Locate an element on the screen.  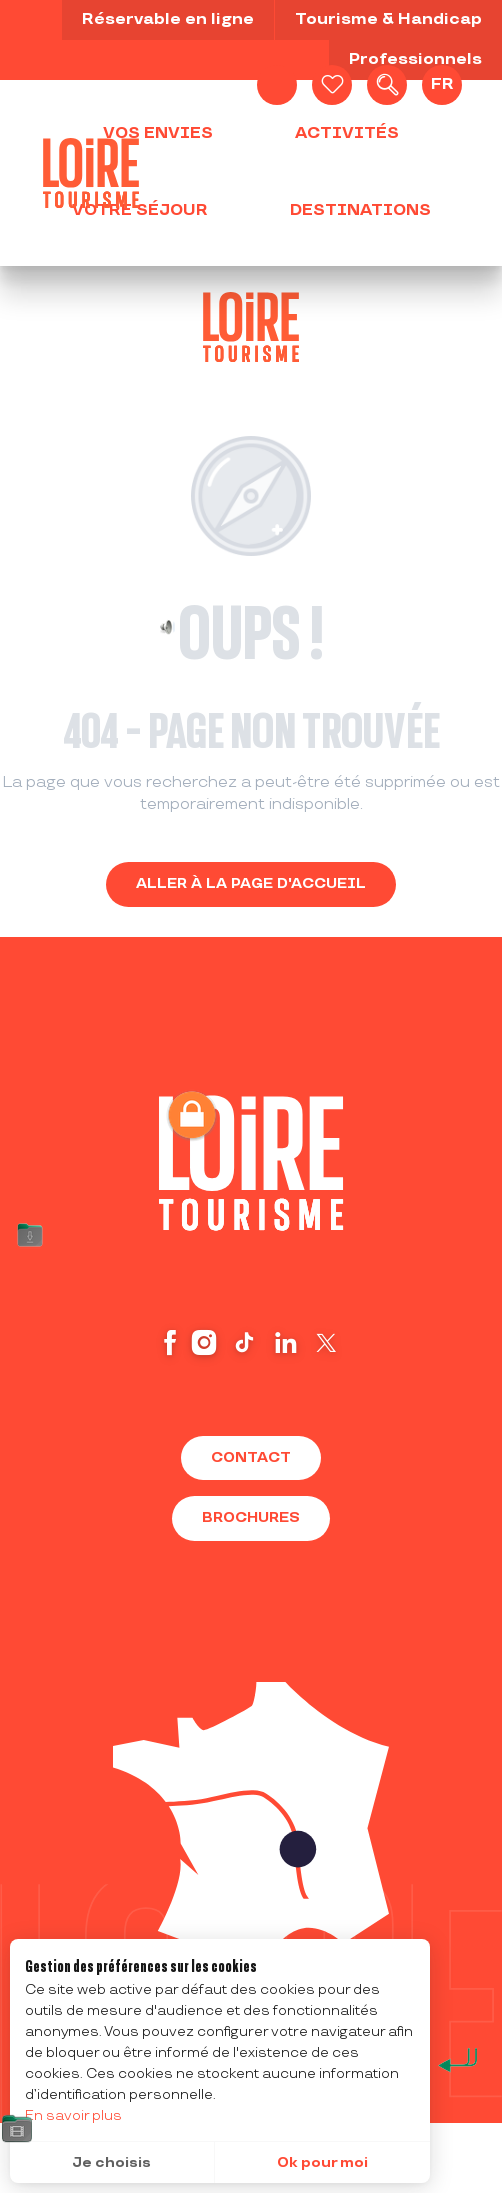
indicates a locked or protected file is located at coordinates (192, 1115).